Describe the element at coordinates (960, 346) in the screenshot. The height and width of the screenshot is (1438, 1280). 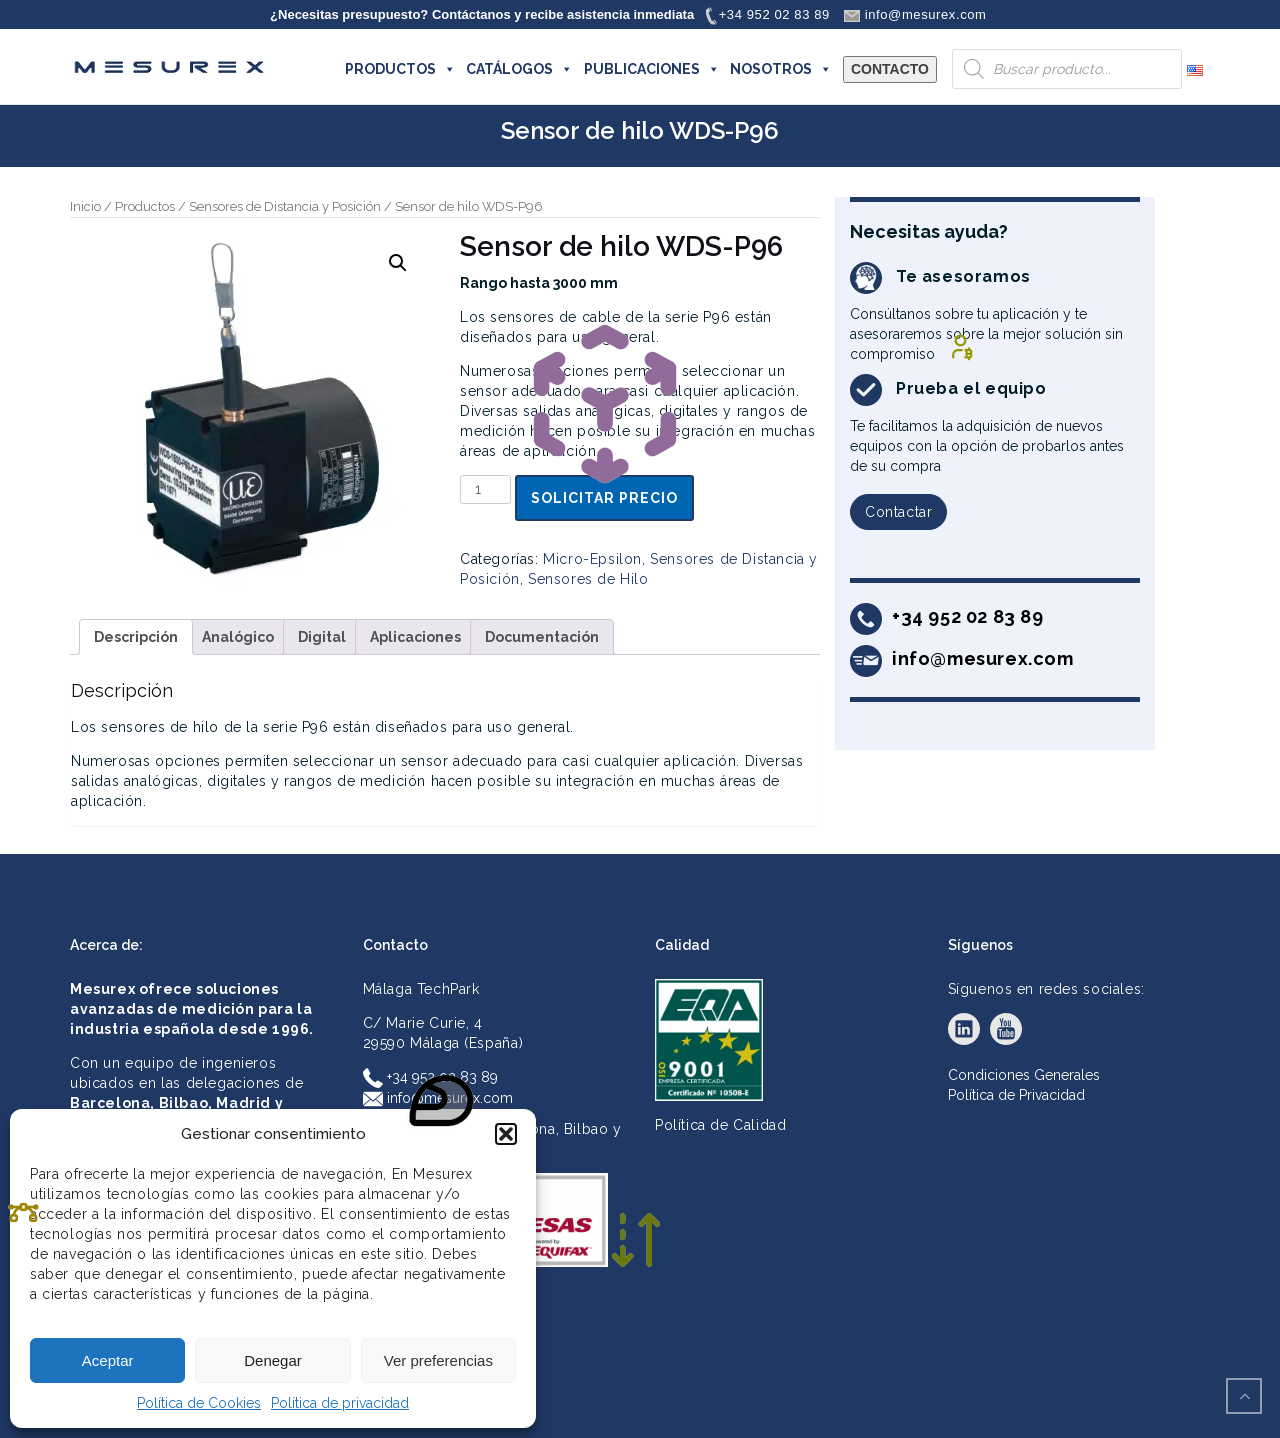
I see `view user's bitcoin wallet or balance` at that location.